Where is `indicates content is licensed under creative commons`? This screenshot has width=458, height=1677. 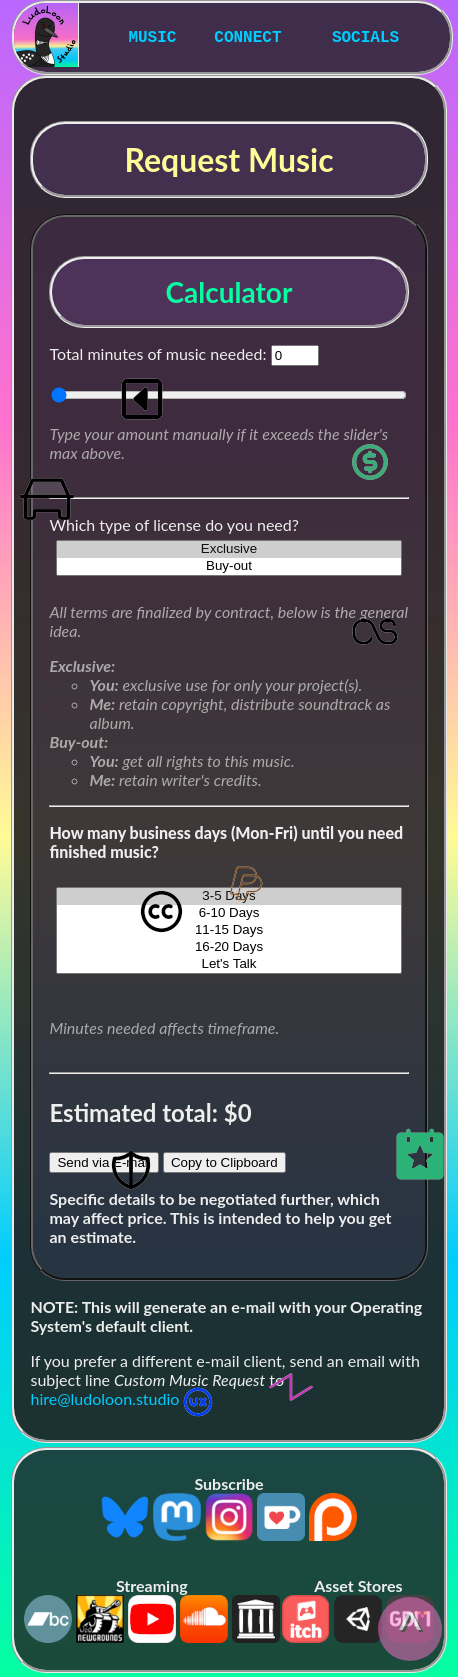
indicates content is licensed under creative commons is located at coordinates (161, 911).